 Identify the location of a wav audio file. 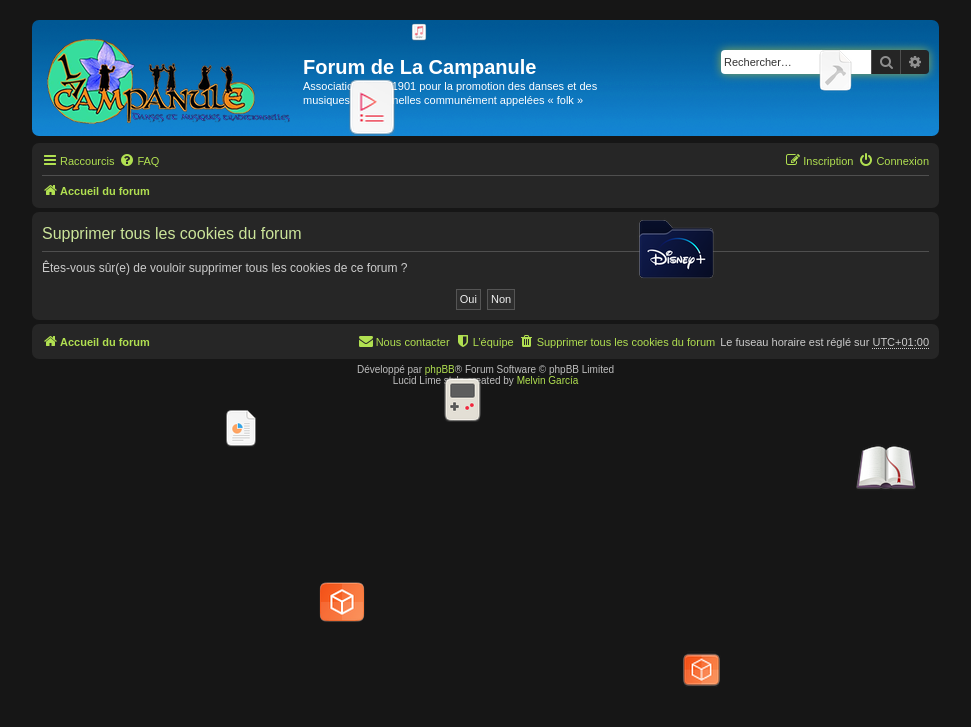
(419, 32).